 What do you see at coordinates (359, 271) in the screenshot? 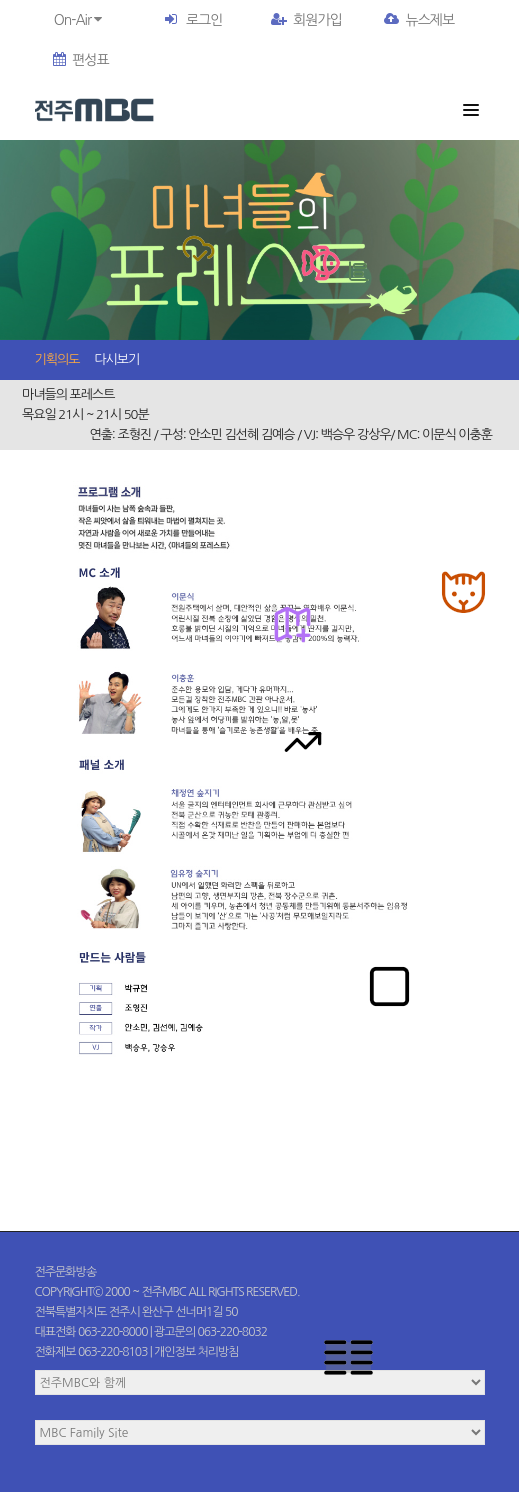
I see `view analytics or statistics` at bounding box center [359, 271].